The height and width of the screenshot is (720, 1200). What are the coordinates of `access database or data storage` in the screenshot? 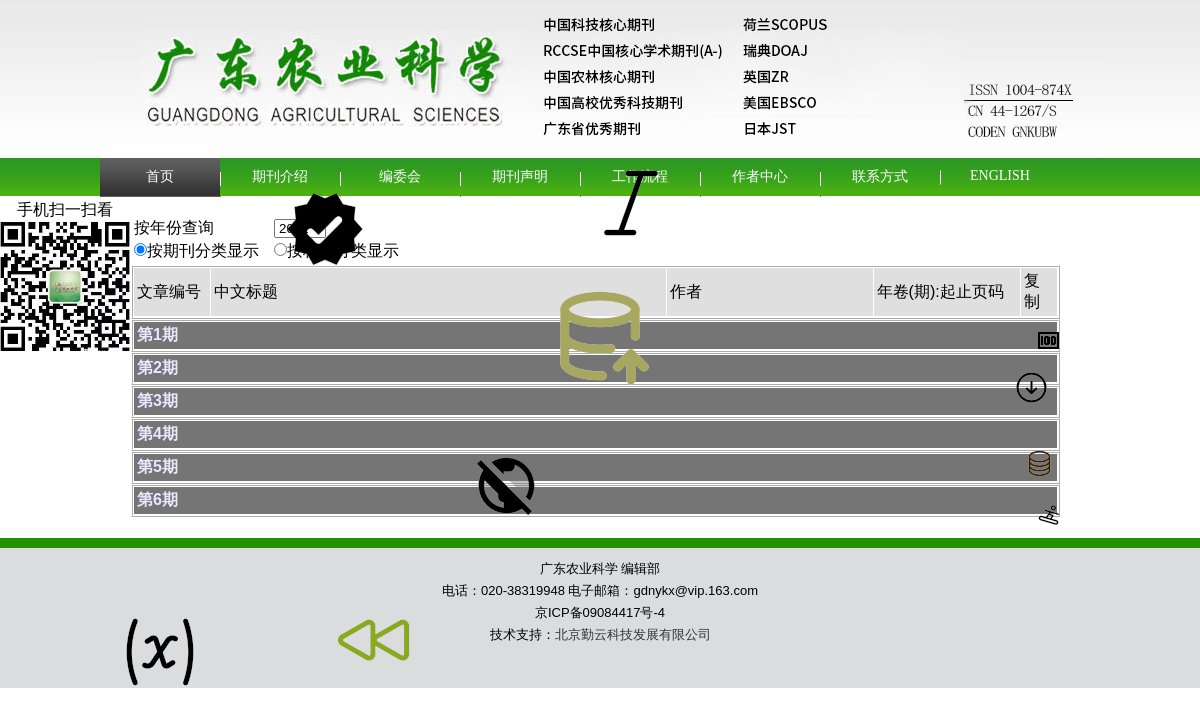 It's located at (1039, 463).